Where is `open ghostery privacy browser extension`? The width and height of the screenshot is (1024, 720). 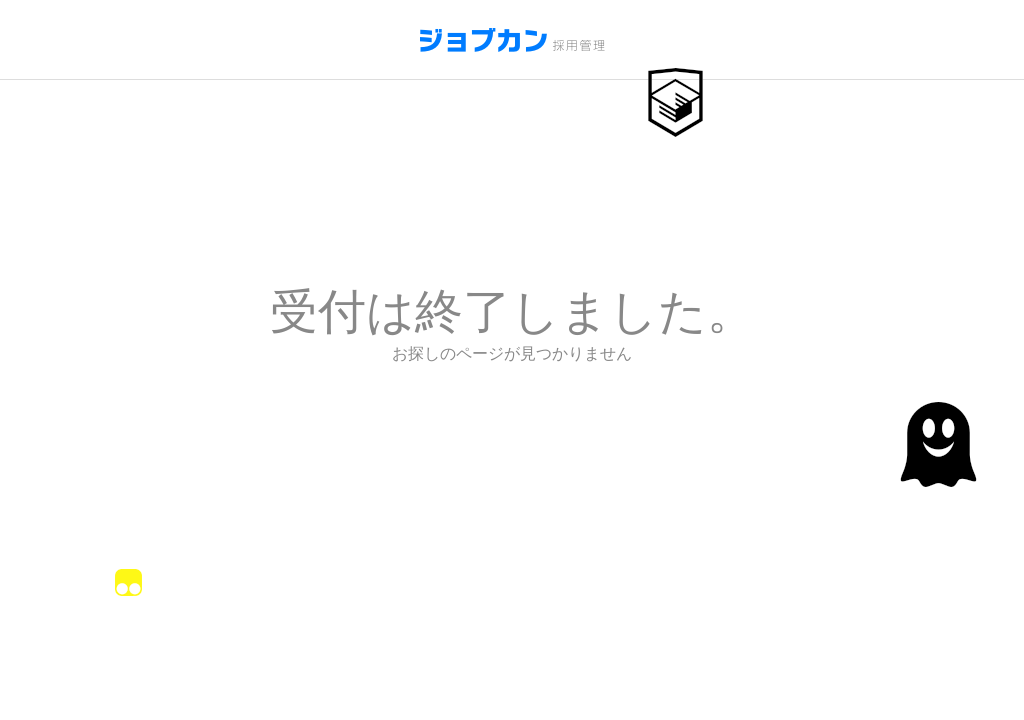 open ghostery privacy browser extension is located at coordinates (938, 444).